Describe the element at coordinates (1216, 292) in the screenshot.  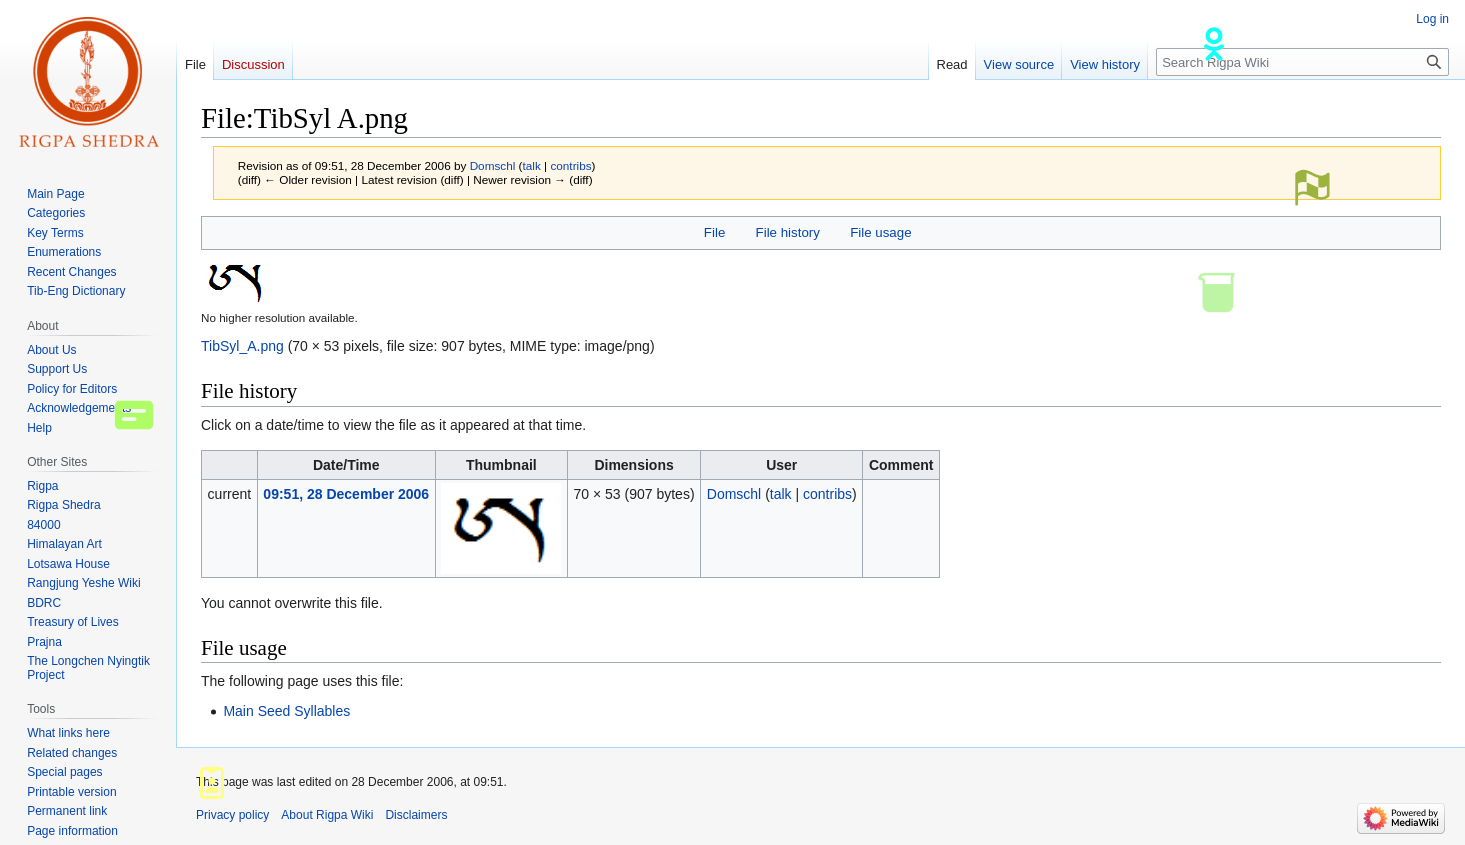
I see `access experimental or beta features` at that location.